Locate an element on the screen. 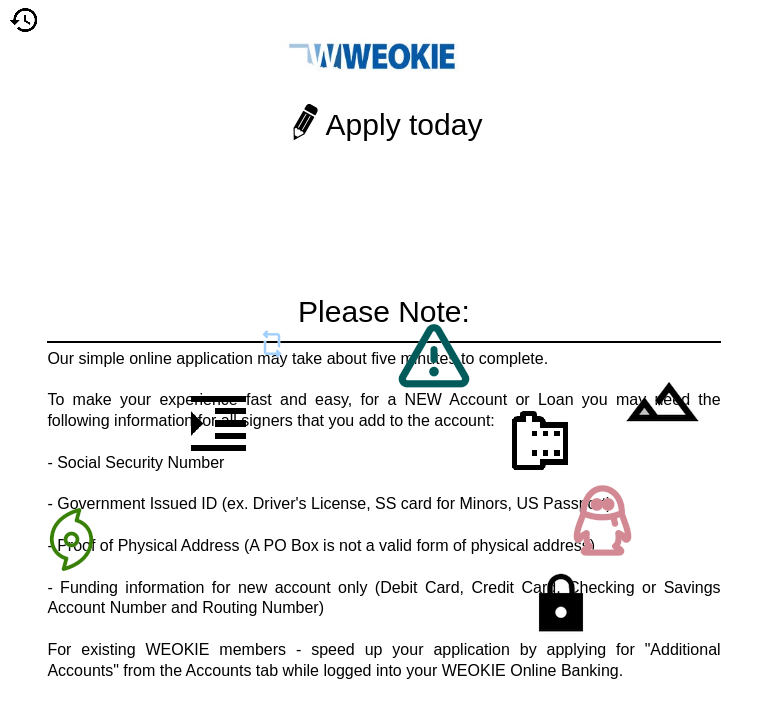 Image resolution: width=768 pixels, height=720 pixels. view landscape orientation photos is located at coordinates (662, 401).